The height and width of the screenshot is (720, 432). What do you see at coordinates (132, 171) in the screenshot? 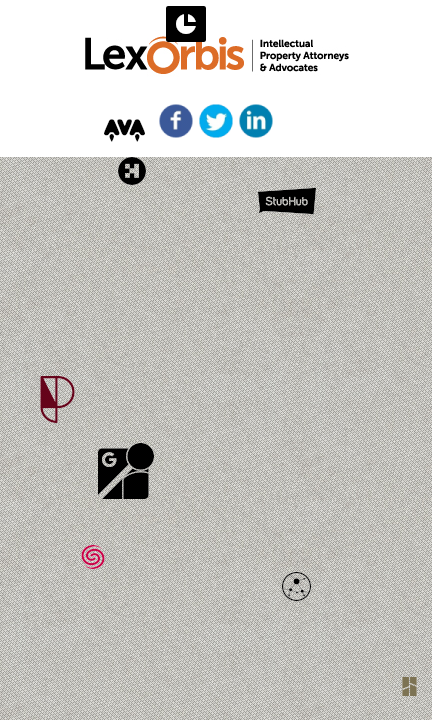
I see `open the Crehana app` at bounding box center [132, 171].